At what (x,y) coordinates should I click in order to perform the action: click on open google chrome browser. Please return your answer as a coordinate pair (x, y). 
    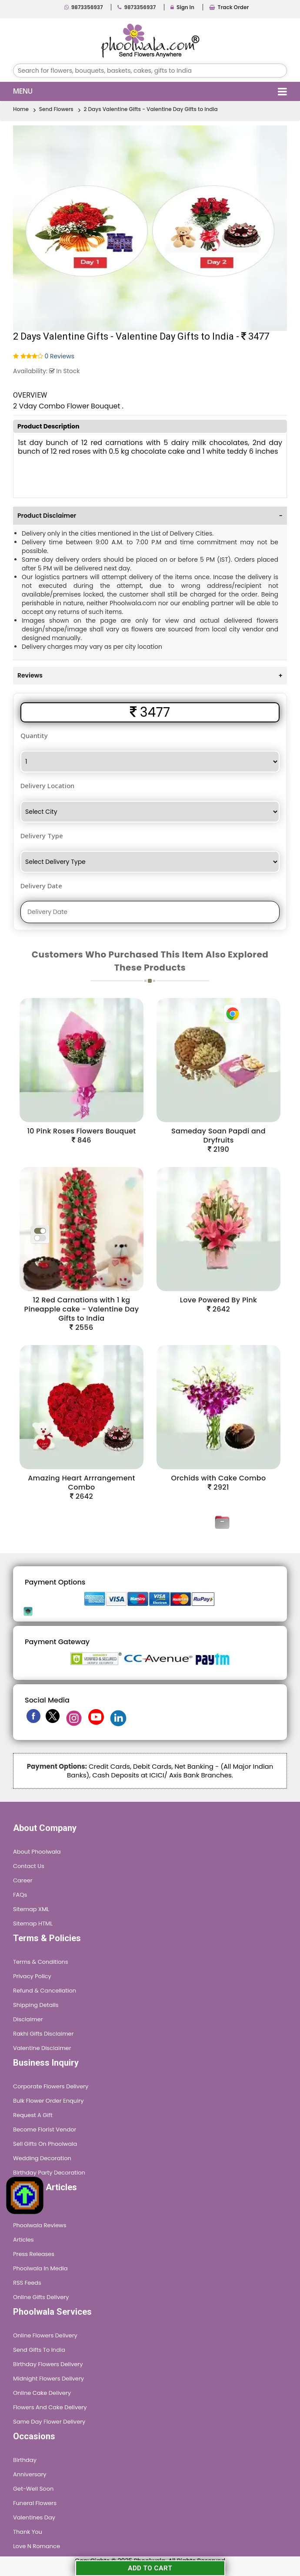
    Looking at the image, I should click on (233, 1014).